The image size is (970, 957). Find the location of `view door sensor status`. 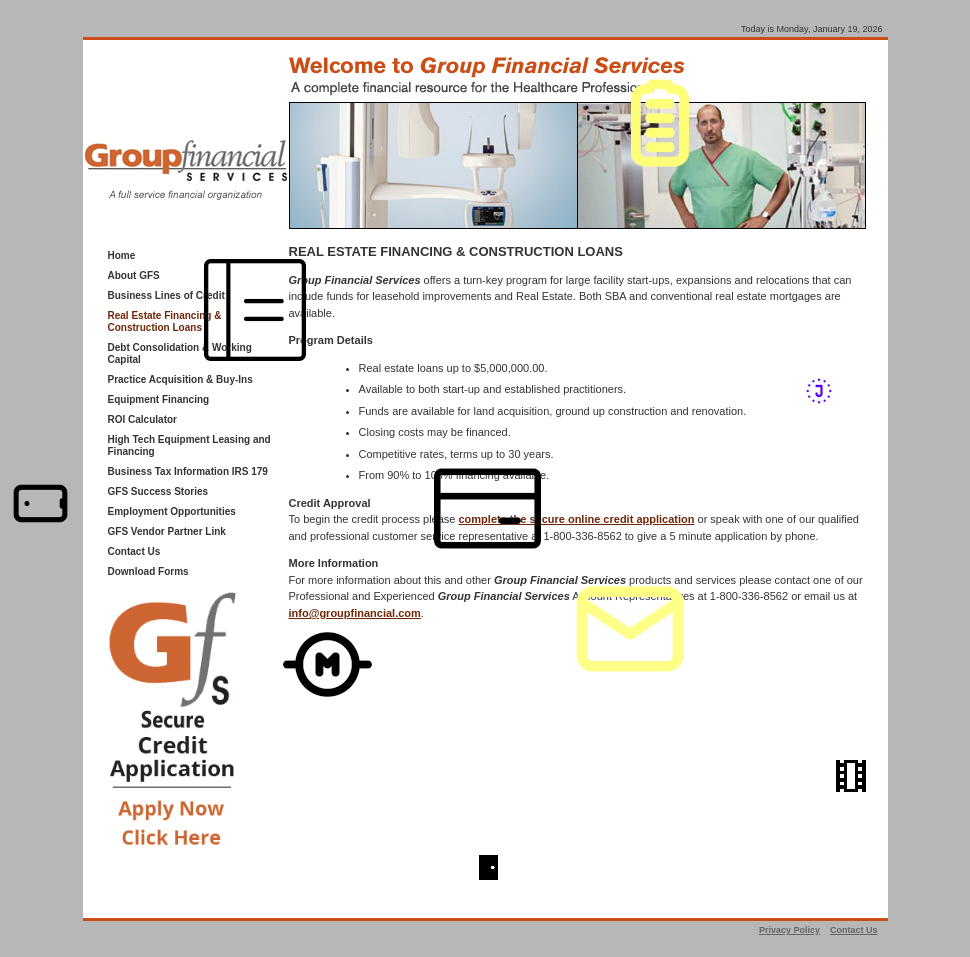

view door sensor status is located at coordinates (488, 867).